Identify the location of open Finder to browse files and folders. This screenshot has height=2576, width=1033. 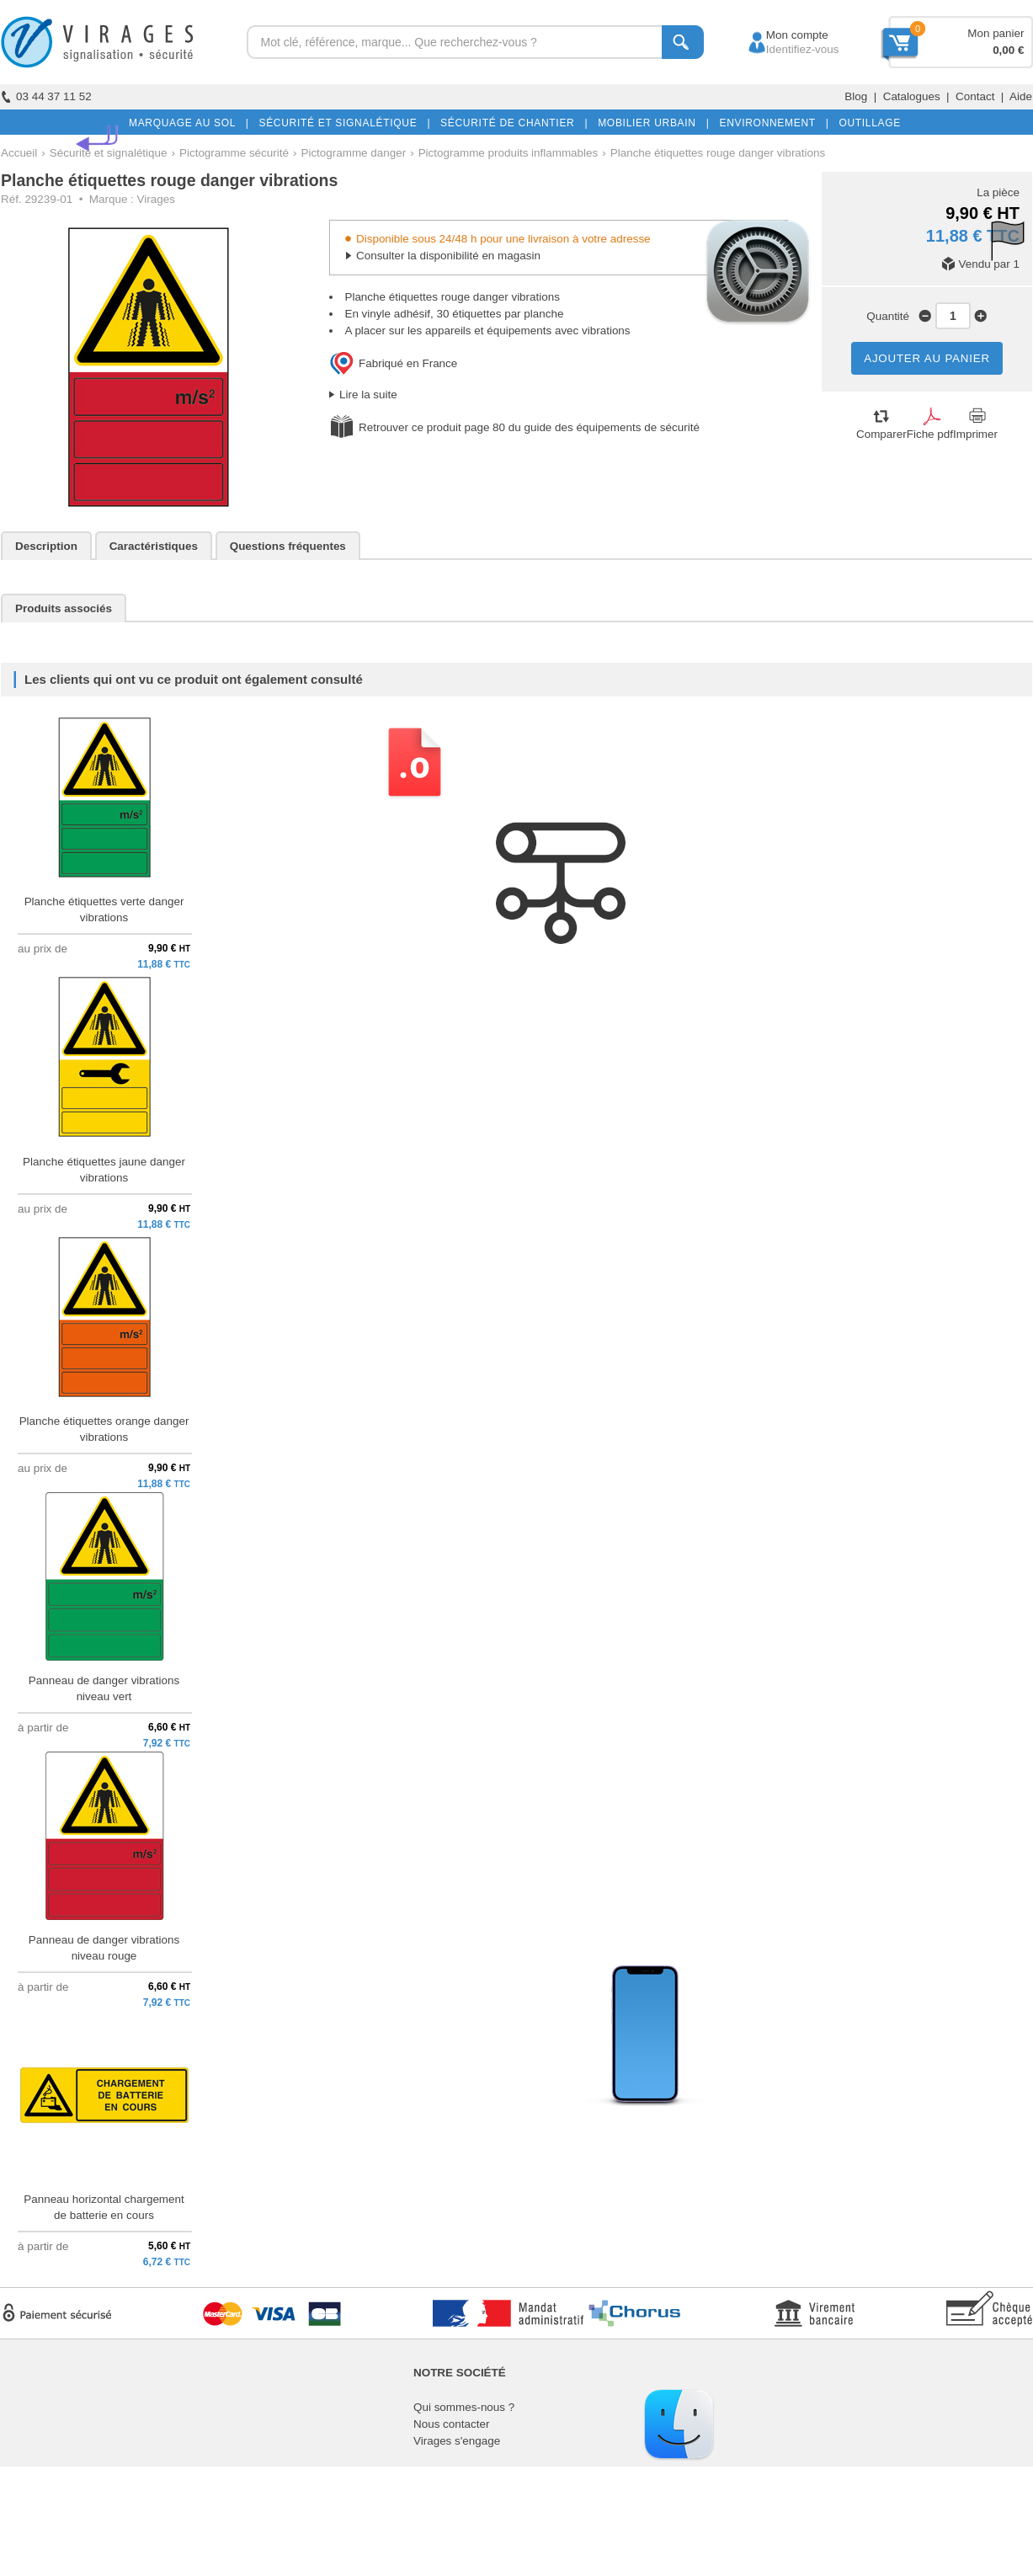
(679, 2424).